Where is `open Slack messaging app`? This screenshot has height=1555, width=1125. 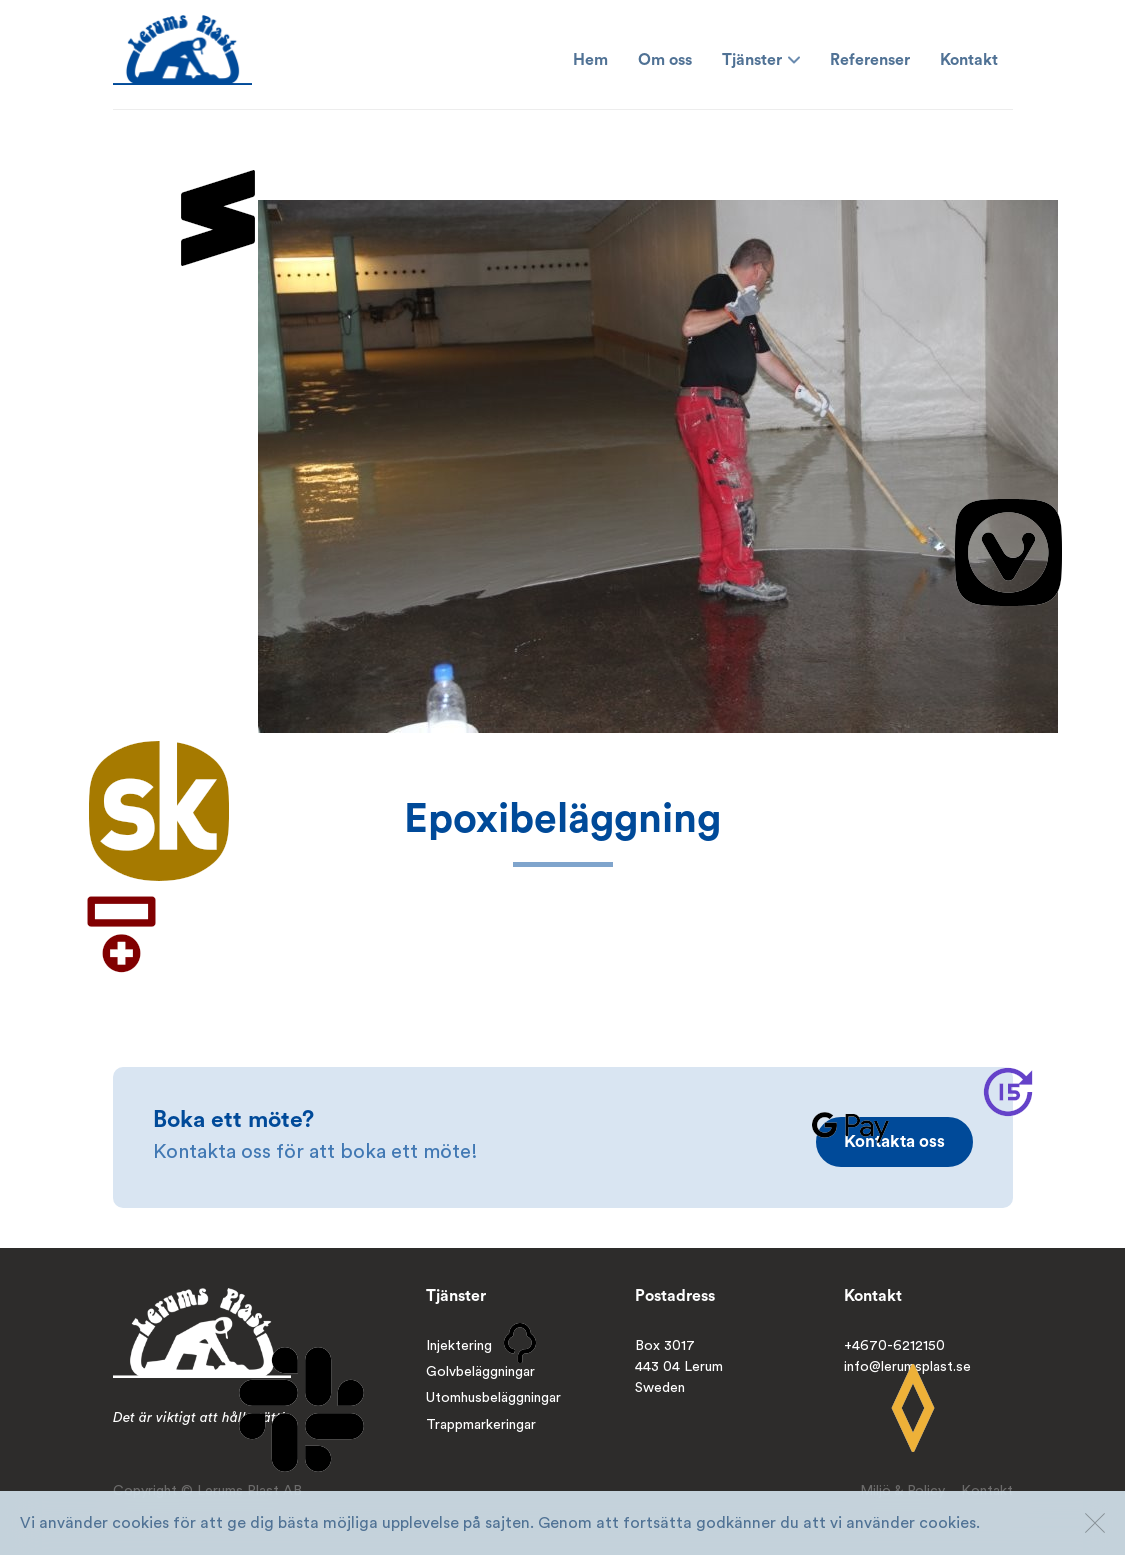 open Slack messaging app is located at coordinates (301, 1409).